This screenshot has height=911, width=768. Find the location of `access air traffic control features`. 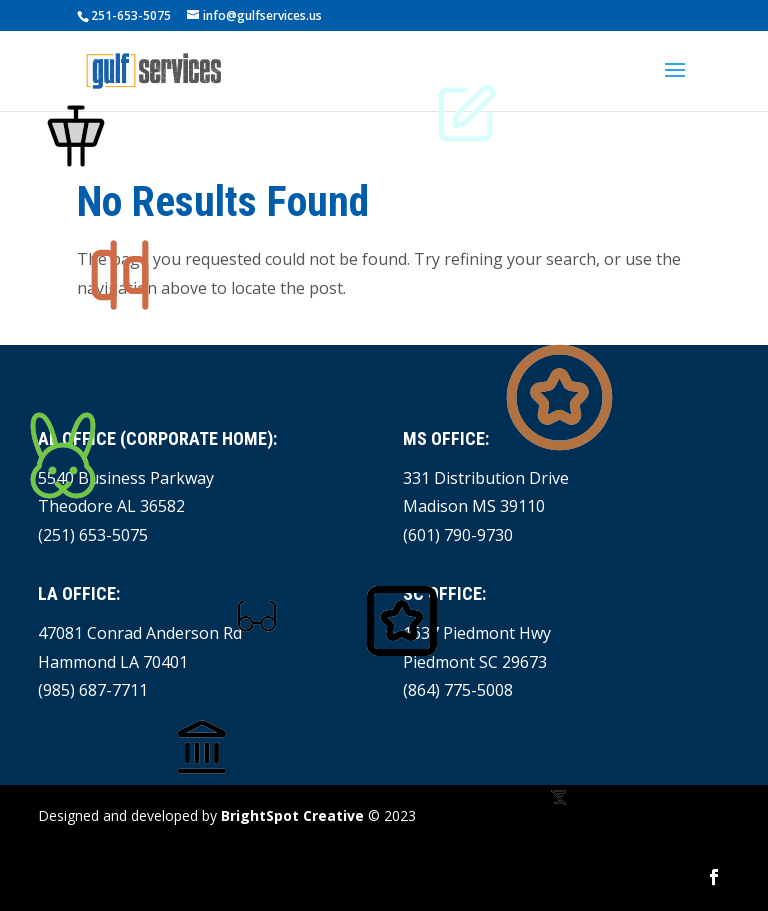

access air traffic control features is located at coordinates (76, 136).